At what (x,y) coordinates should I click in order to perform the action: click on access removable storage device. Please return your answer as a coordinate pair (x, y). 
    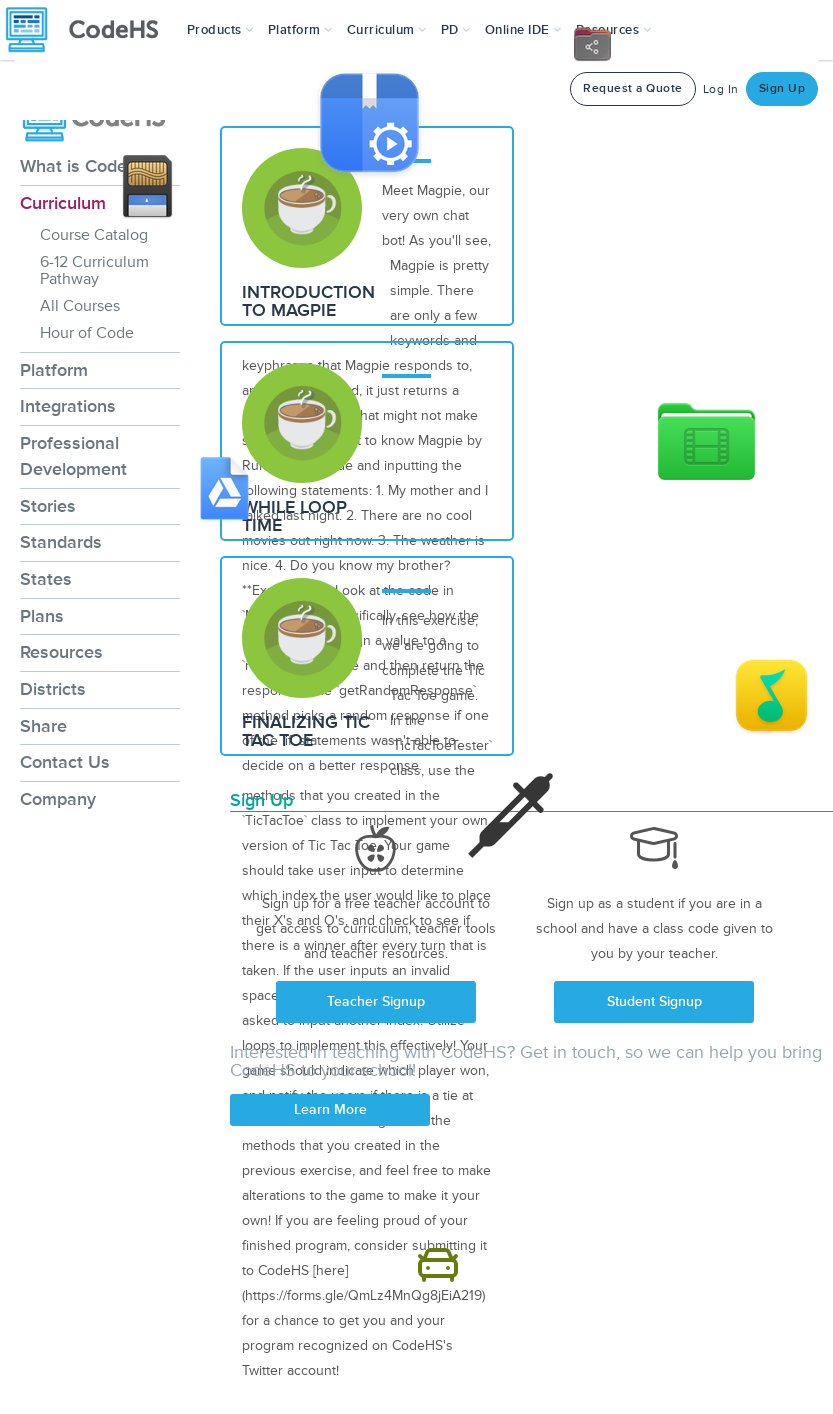
    Looking at the image, I should click on (147, 186).